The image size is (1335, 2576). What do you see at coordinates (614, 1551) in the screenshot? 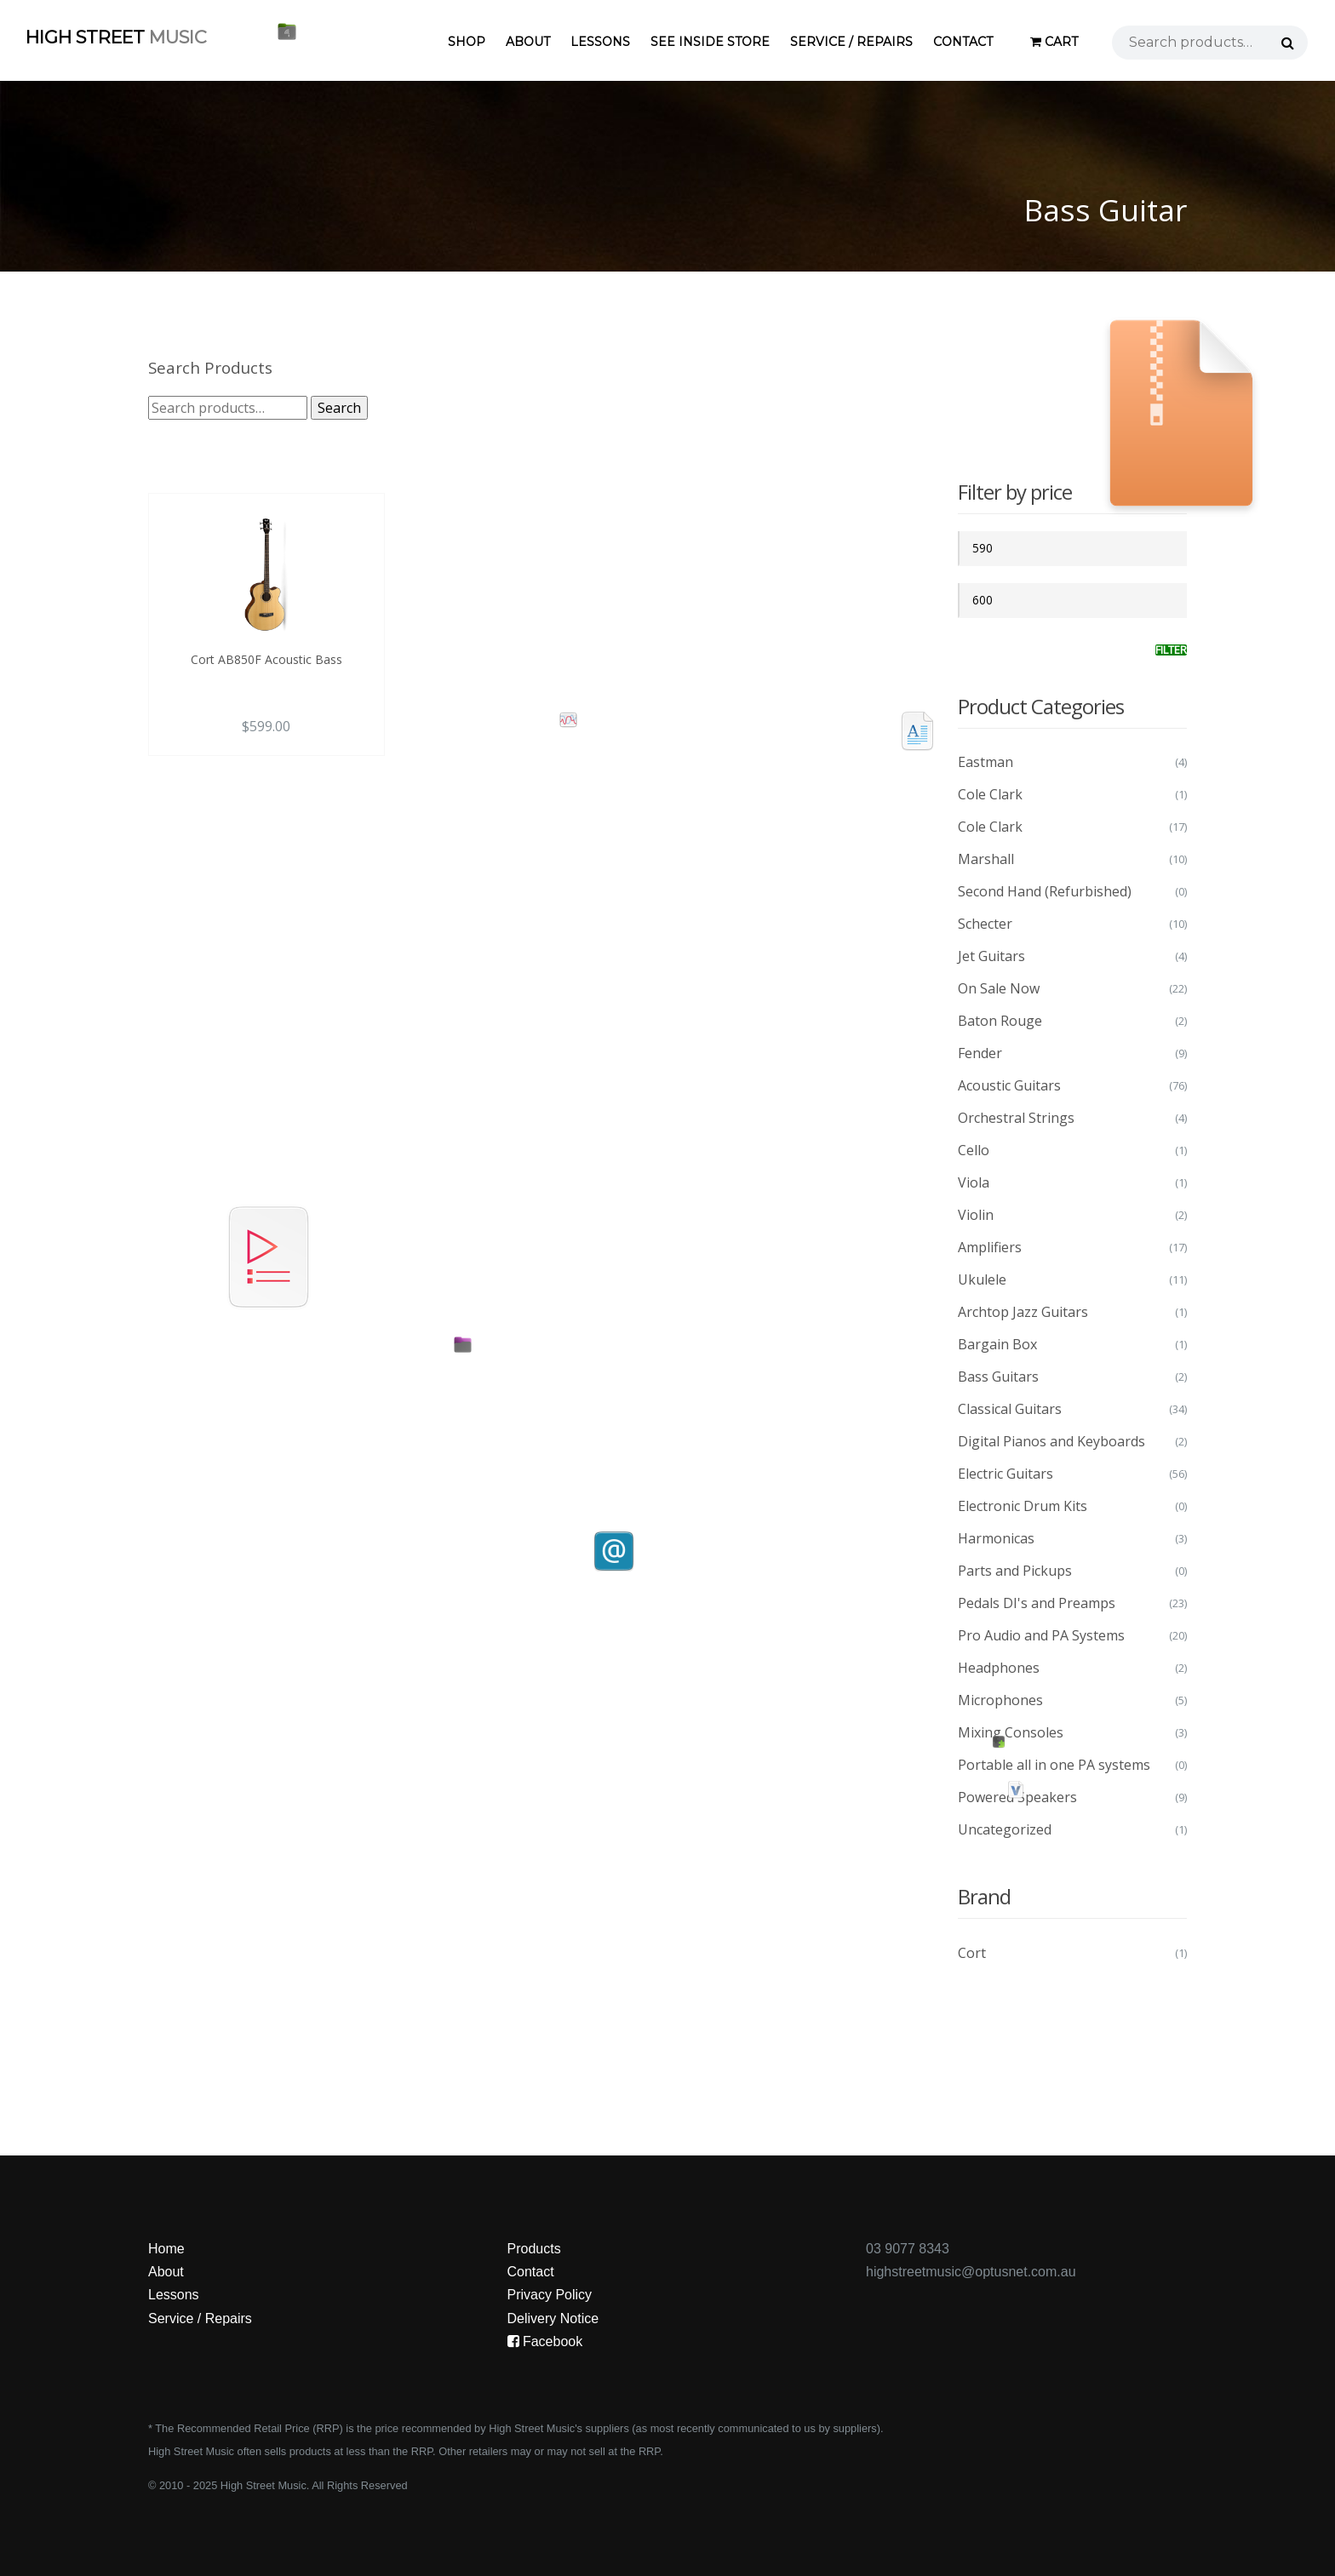
I see `access online accounts settings` at bounding box center [614, 1551].